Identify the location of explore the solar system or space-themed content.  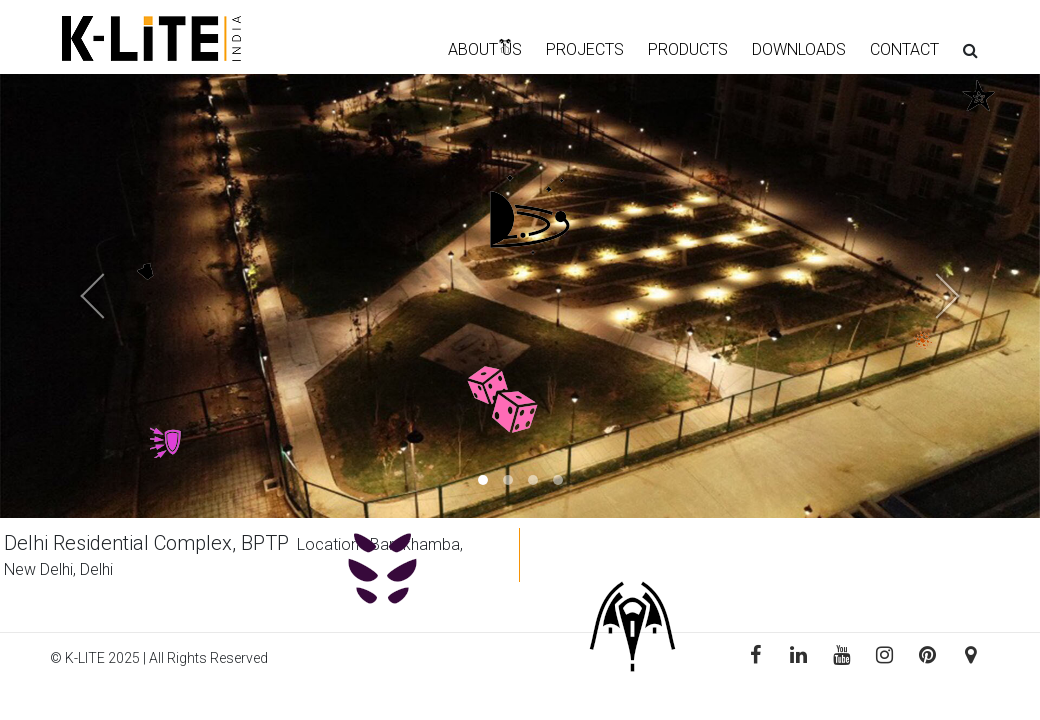
(533, 218).